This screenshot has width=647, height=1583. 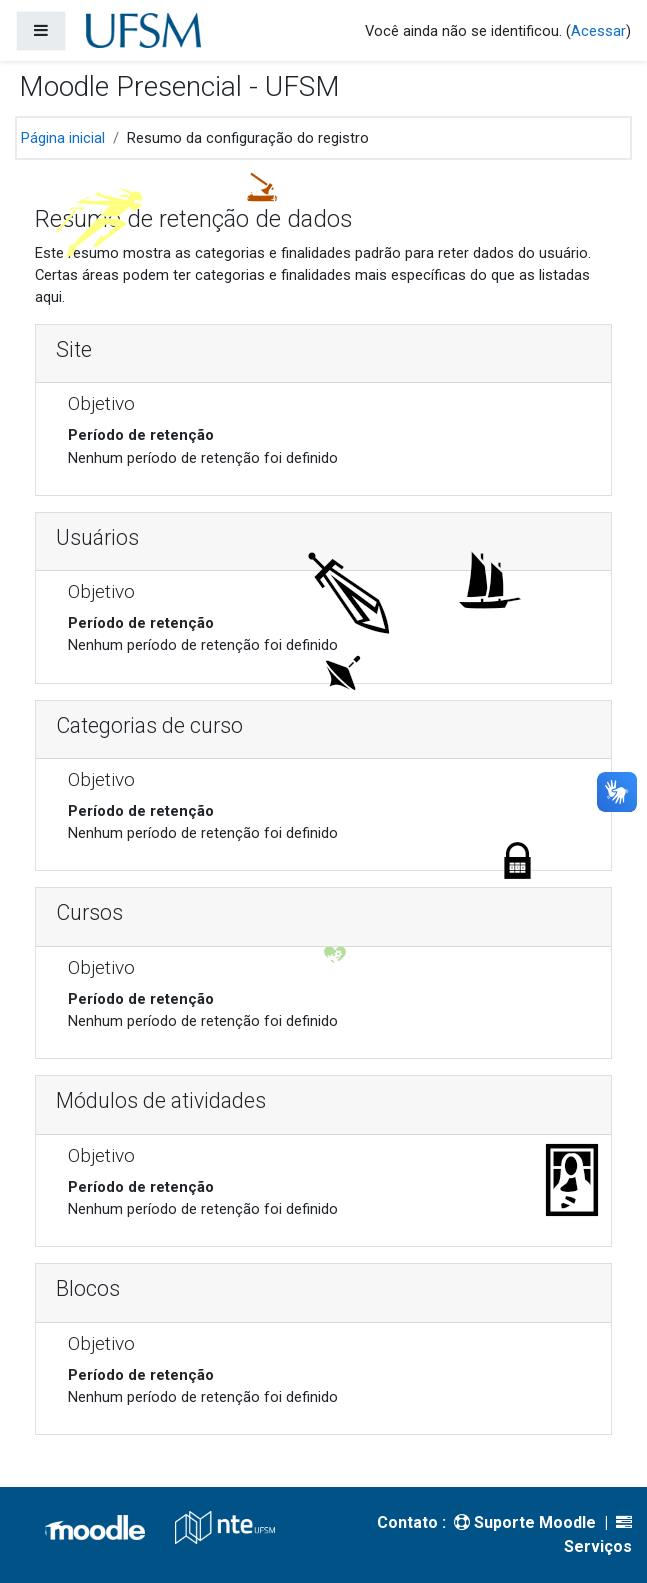 What do you see at coordinates (335, 956) in the screenshot?
I see `explore hidden romance or secret admirer features` at bounding box center [335, 956].